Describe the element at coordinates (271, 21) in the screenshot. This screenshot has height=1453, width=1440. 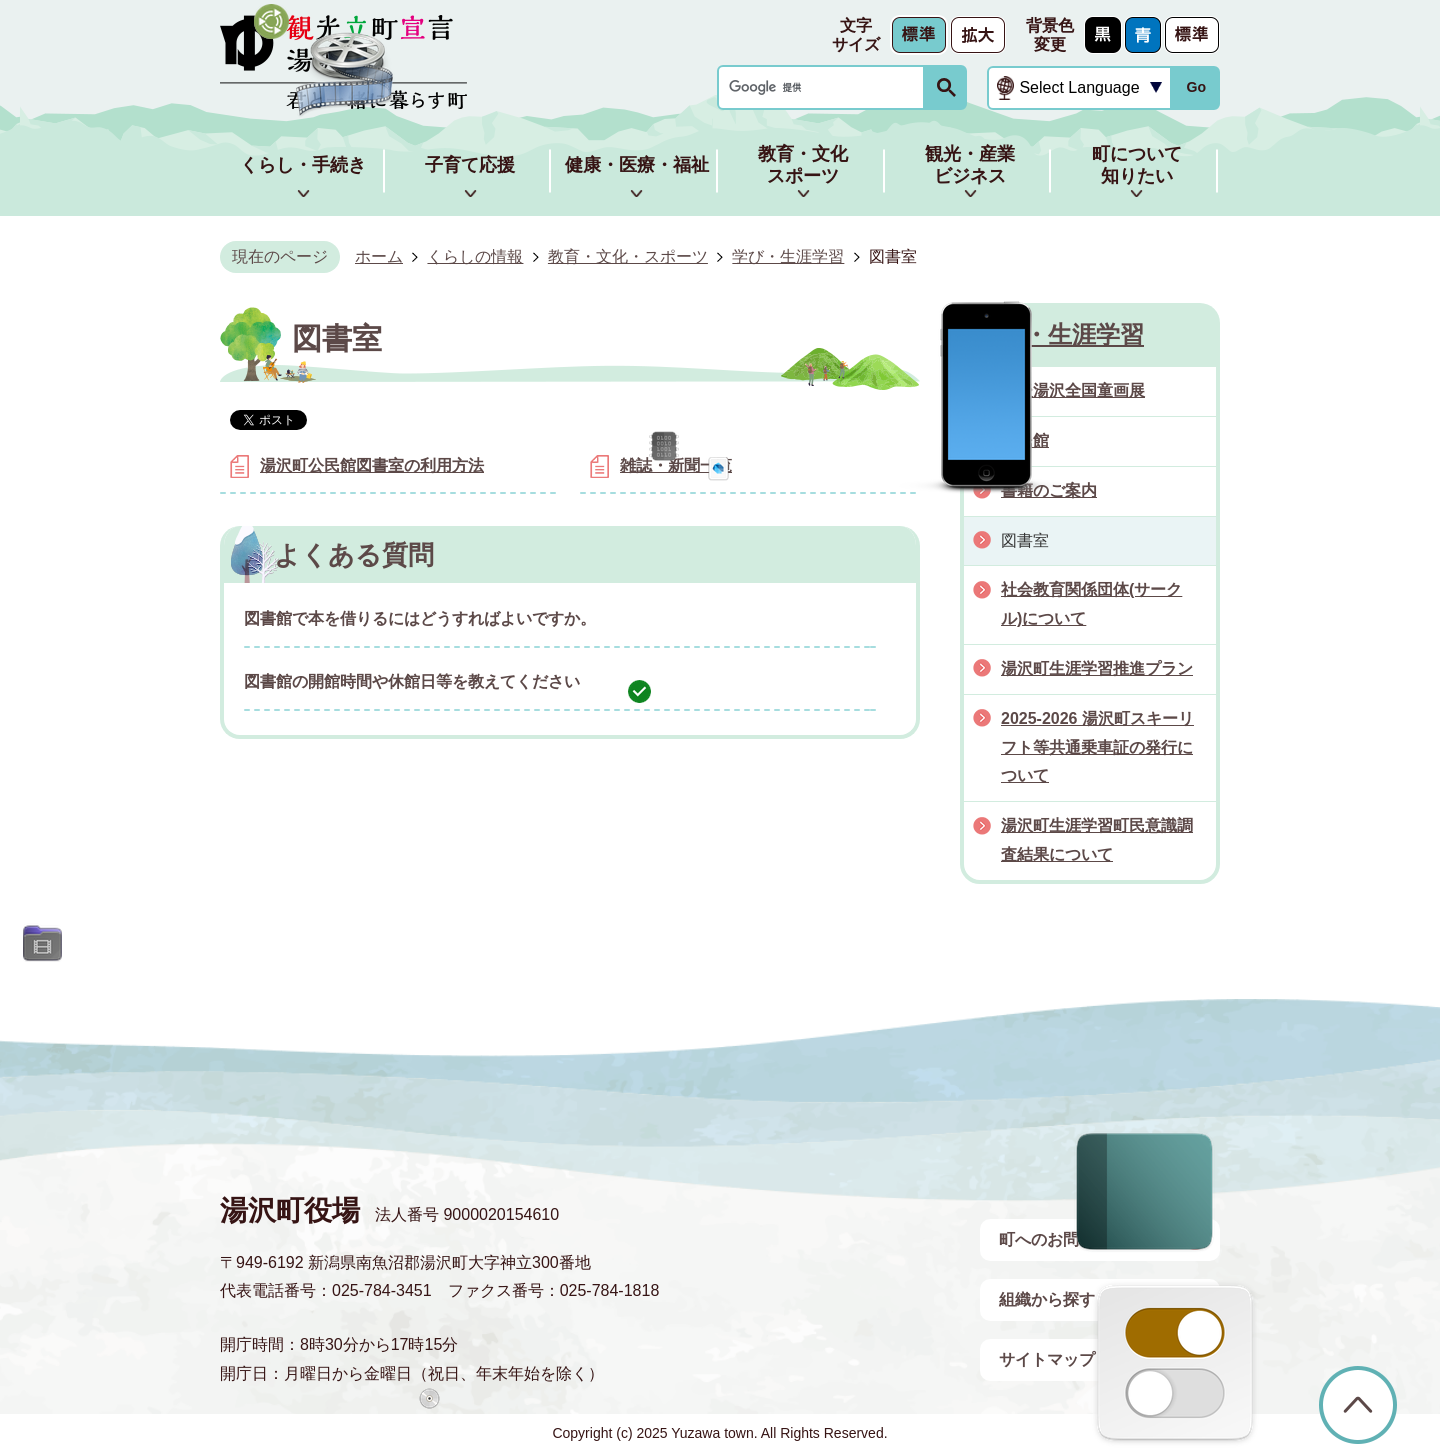
I see `ubuntu mate logo or branding indicator` at that location.